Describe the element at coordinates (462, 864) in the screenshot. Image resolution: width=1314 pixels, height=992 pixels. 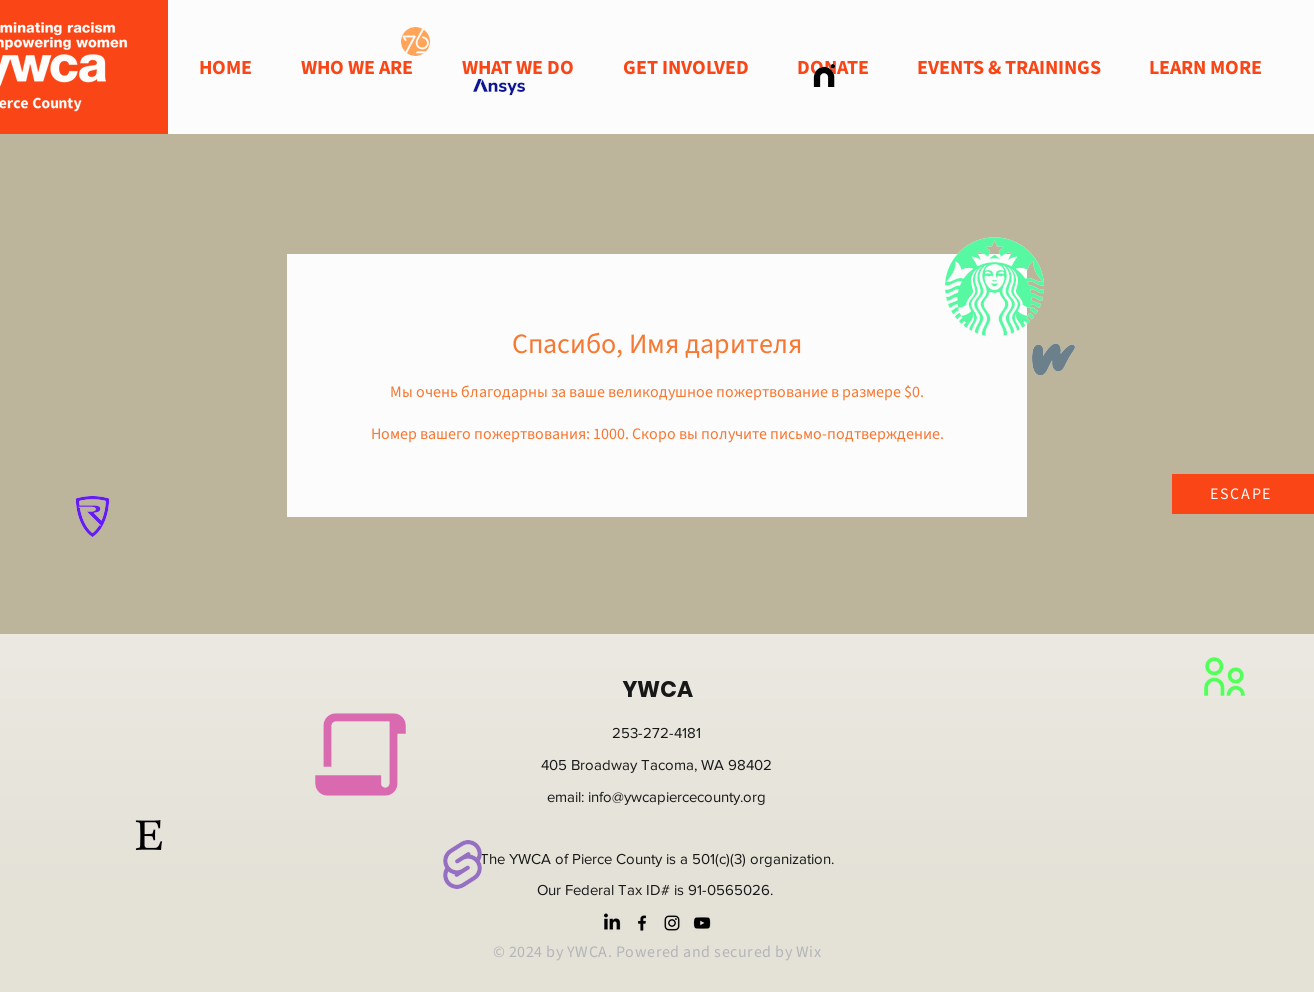
I see `svelte framework logo` at that location.